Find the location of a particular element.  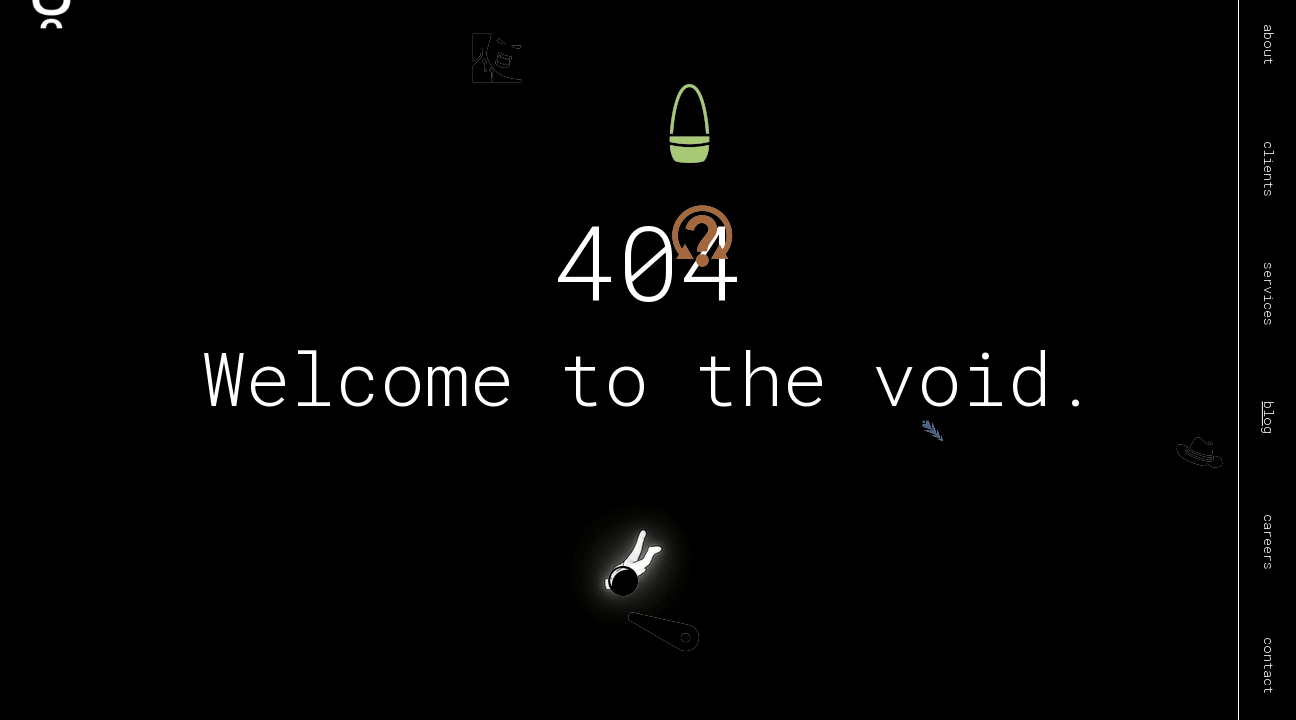

play pinball game is located at coordinates (653, 608).